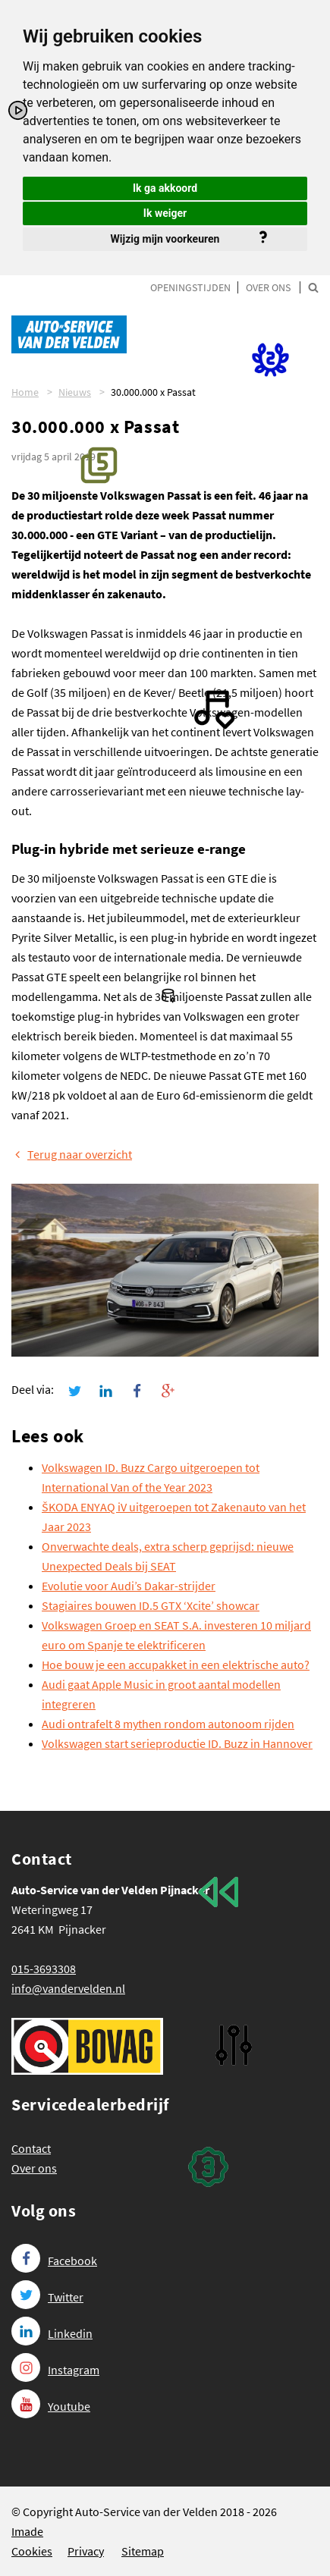  I want to click on play media or video content, so click(17, 110).